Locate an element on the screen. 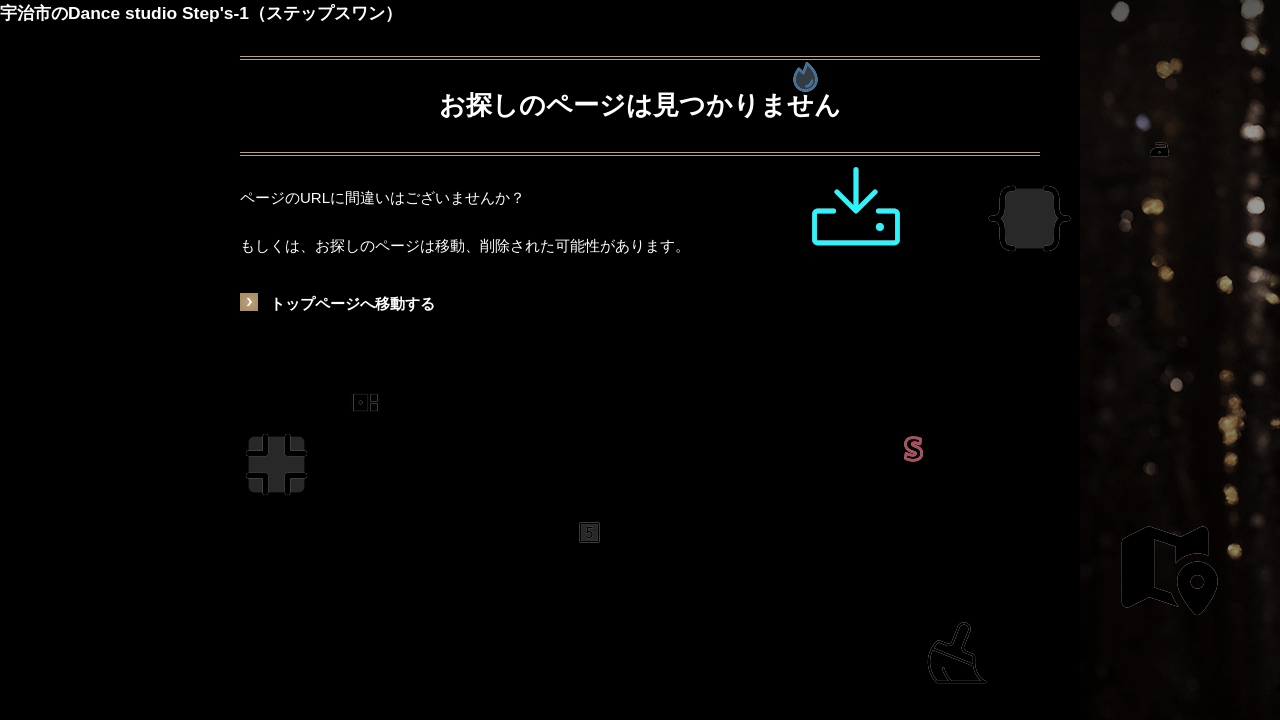 The width and height of the screenshot is (1280, 720). select or input the number five is located at coordinates (589, 532).